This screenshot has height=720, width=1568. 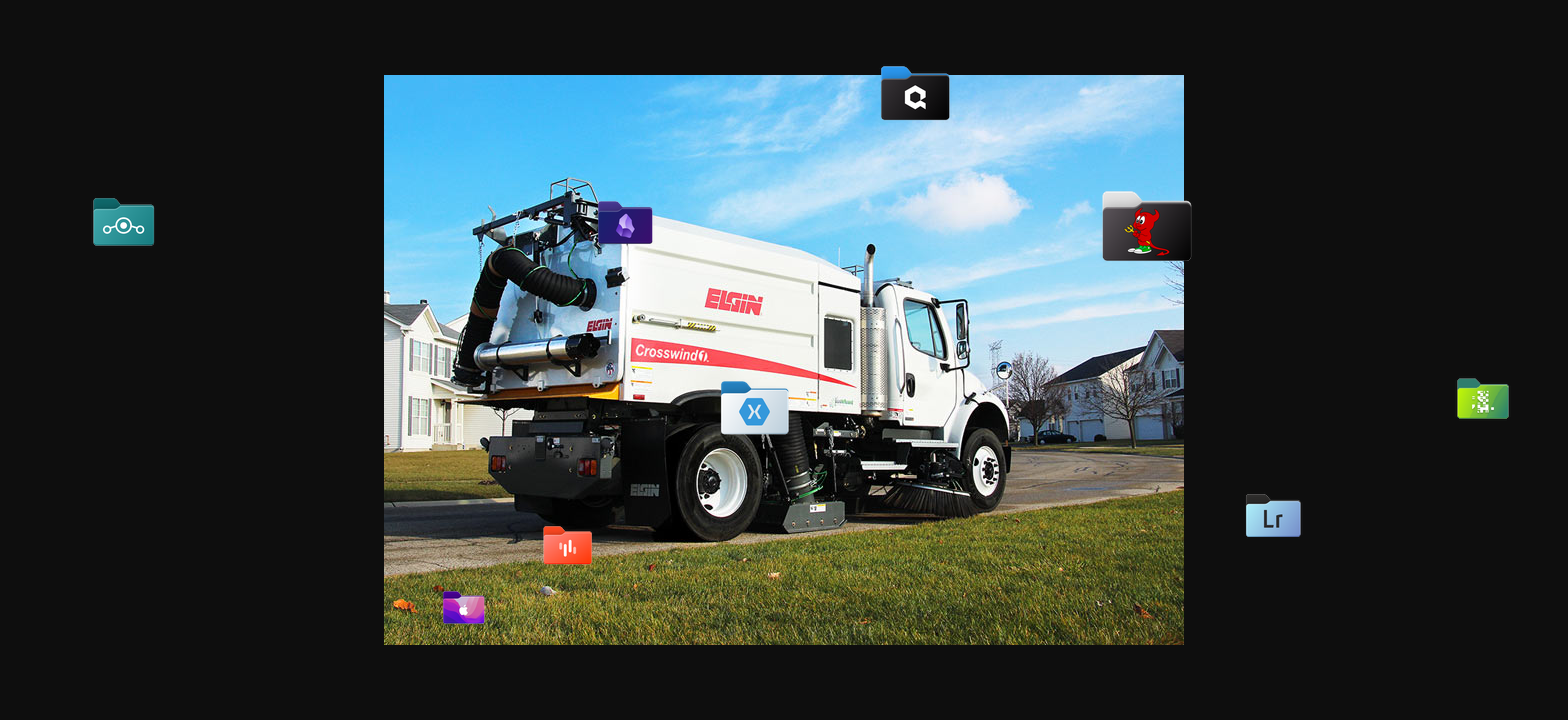 What do you see at coordinates (754, 409) in the screenshot?
I see `open Xamarin project files folder` at bounding box center [754, 409].